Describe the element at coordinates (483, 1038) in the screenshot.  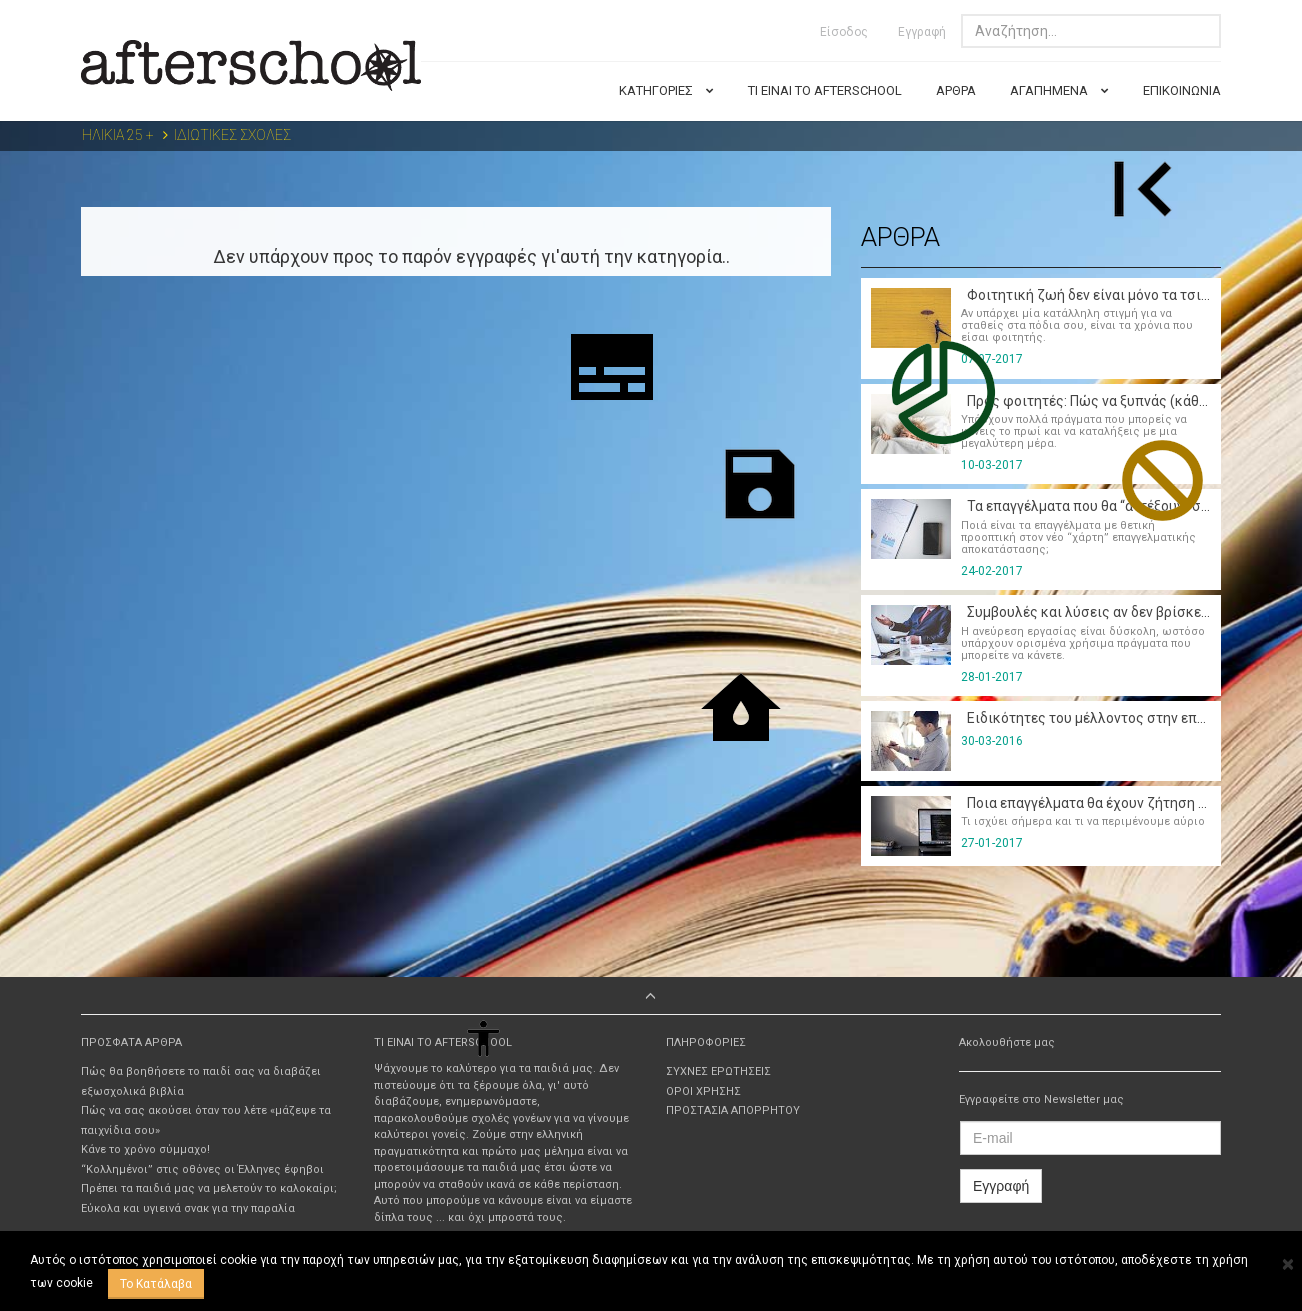
I see `access accessibility settings` at that location.